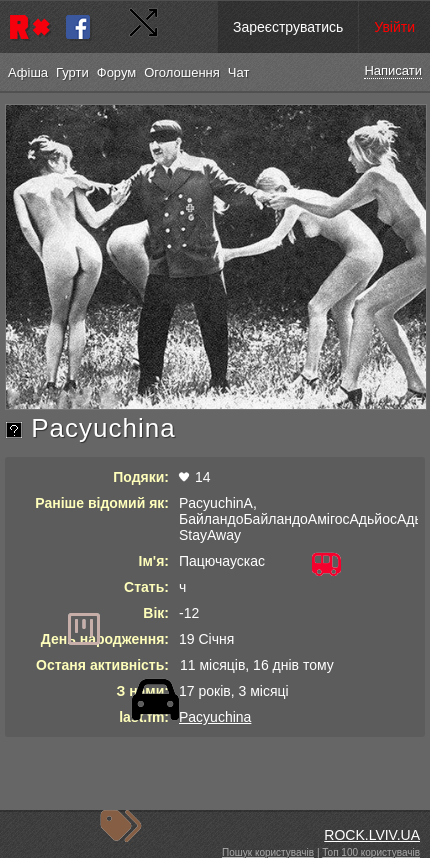 This screenshot has width=430, height=858. I want to click on access vehicle or driving settings, so click(155, 699).